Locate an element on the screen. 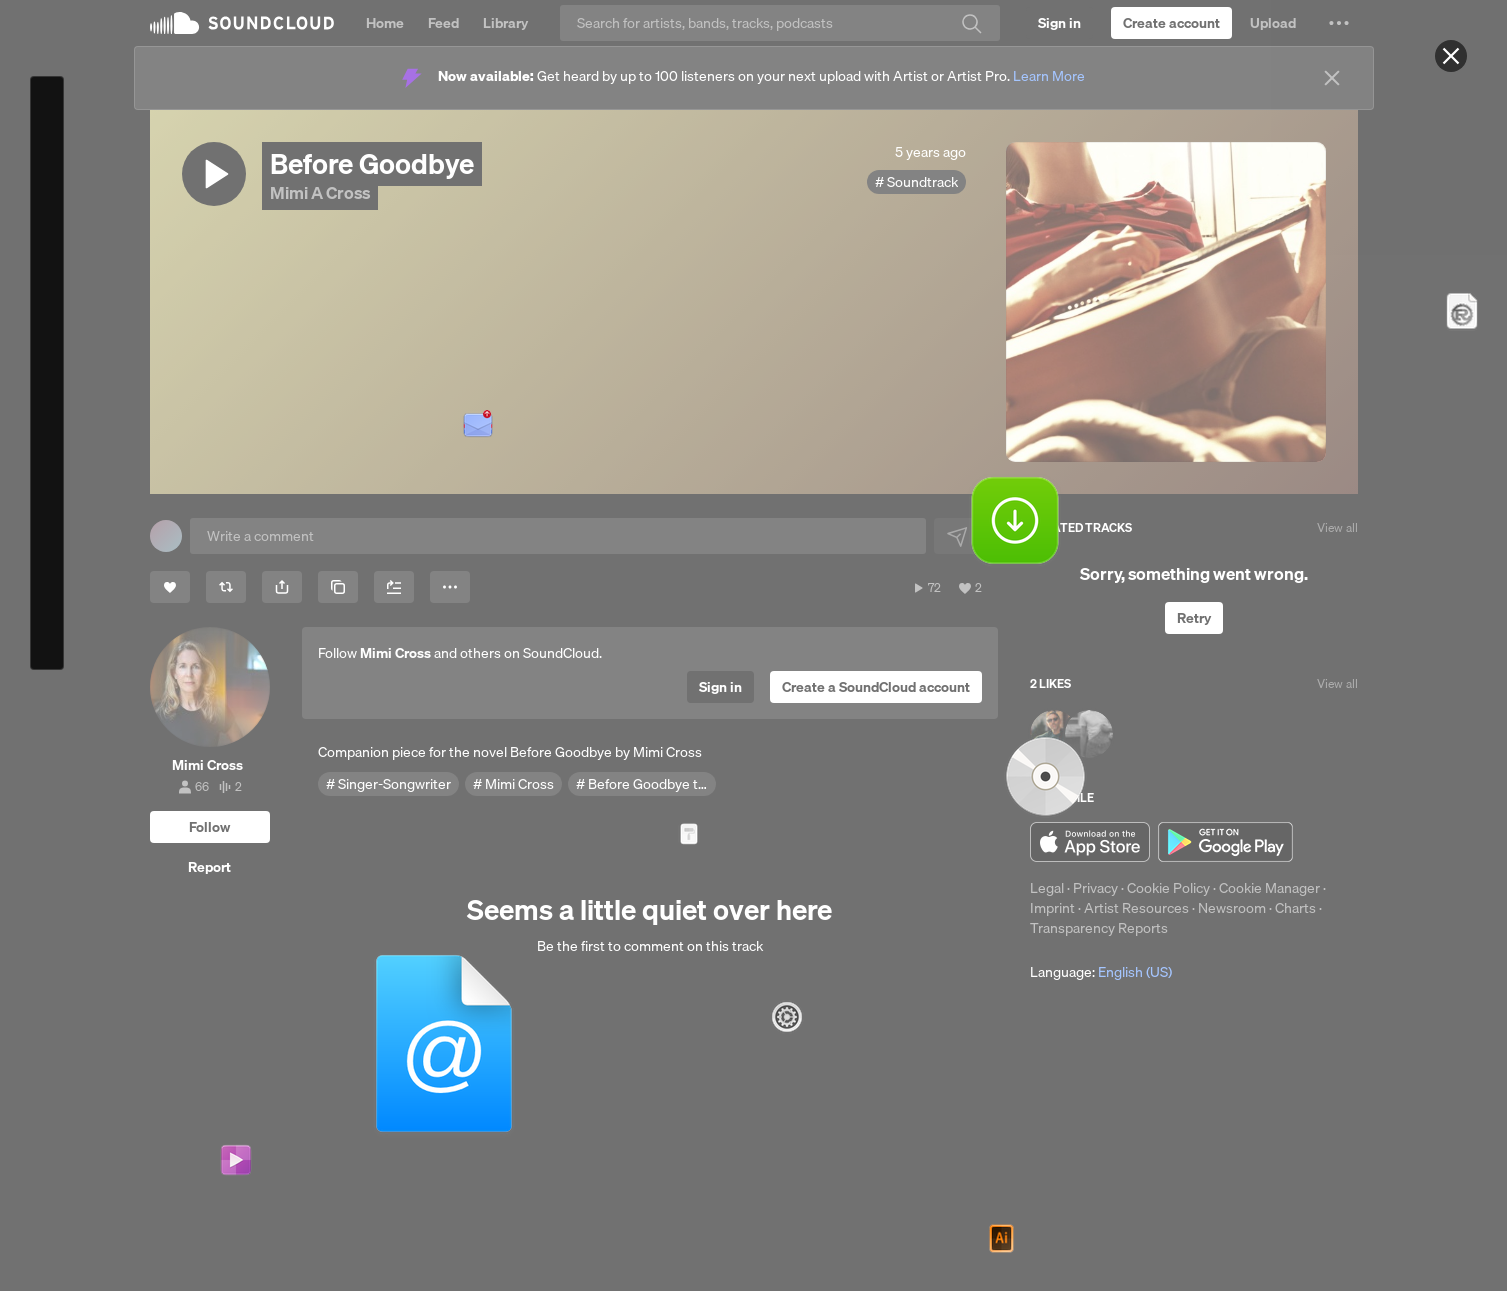 The height and width of the screenshot is (1291, 1507). access media codec settings is located at coordinates (236, 1160).